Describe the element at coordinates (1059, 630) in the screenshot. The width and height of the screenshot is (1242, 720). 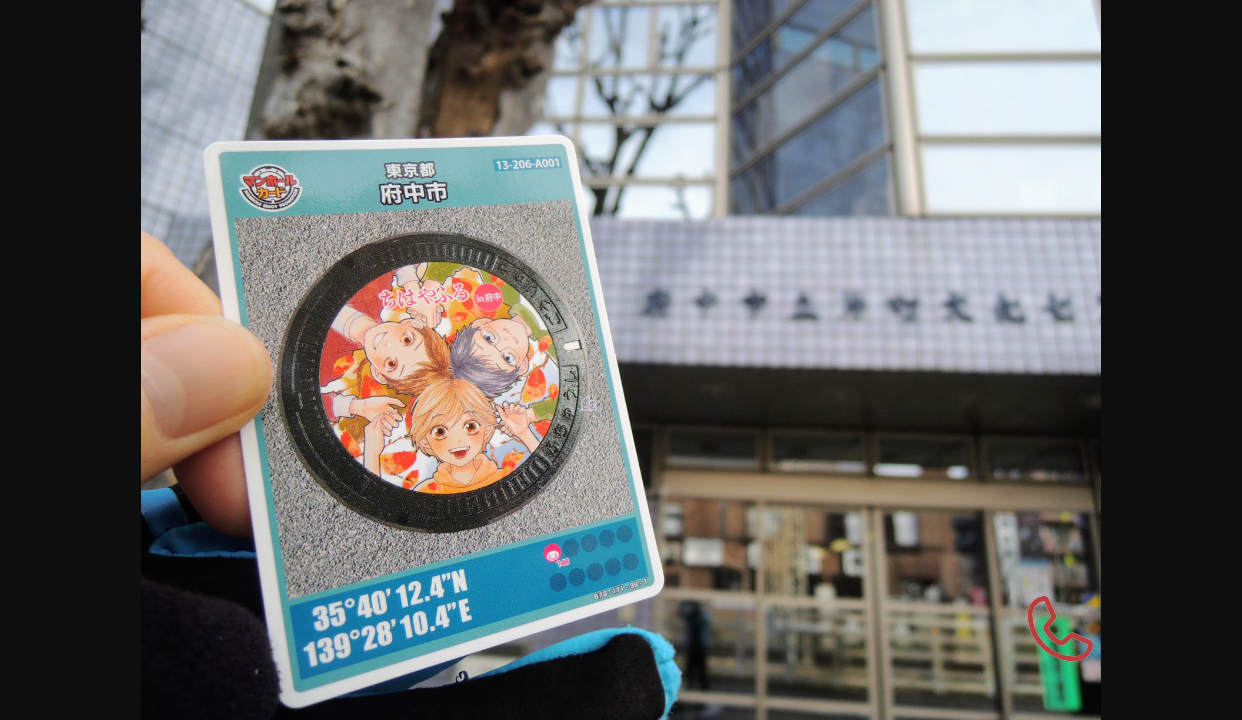
I see `make a phone call` at that location.